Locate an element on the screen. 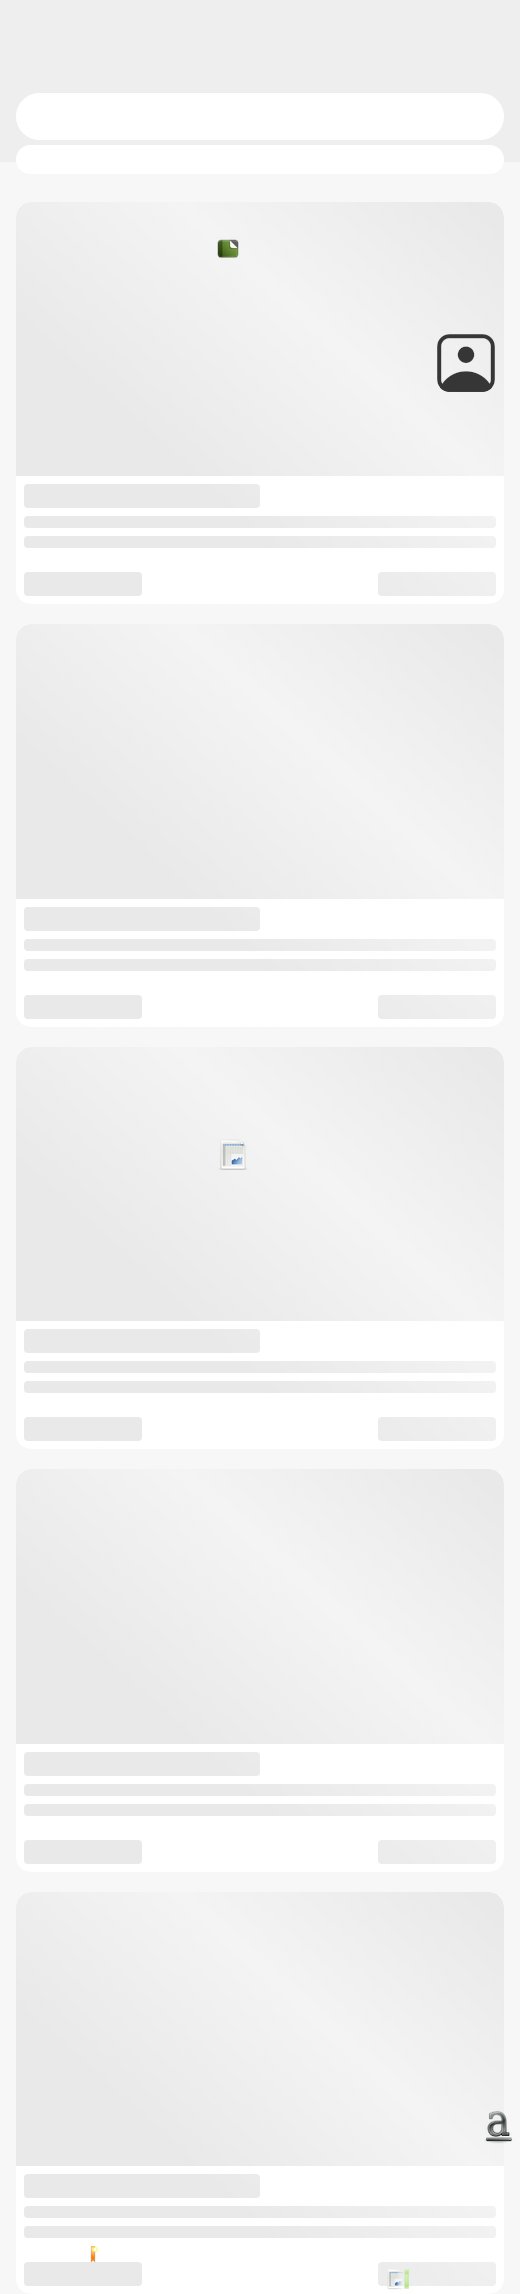 The height and width of the screenshot is (2294, 520). spreadsheet template file type is located at coordinates (398, 2279).